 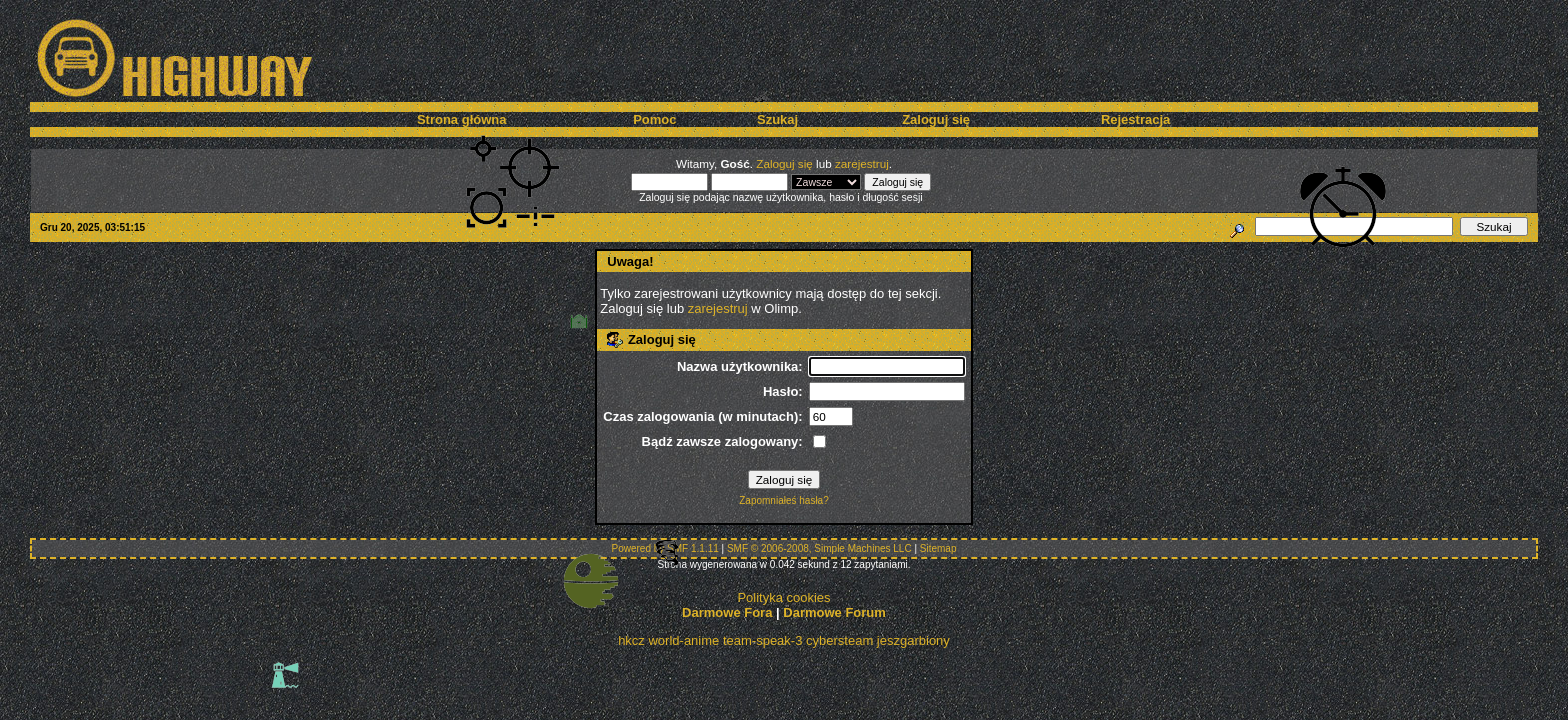 I want to click on select multiple targets or objects, so click(x=510, y=181).